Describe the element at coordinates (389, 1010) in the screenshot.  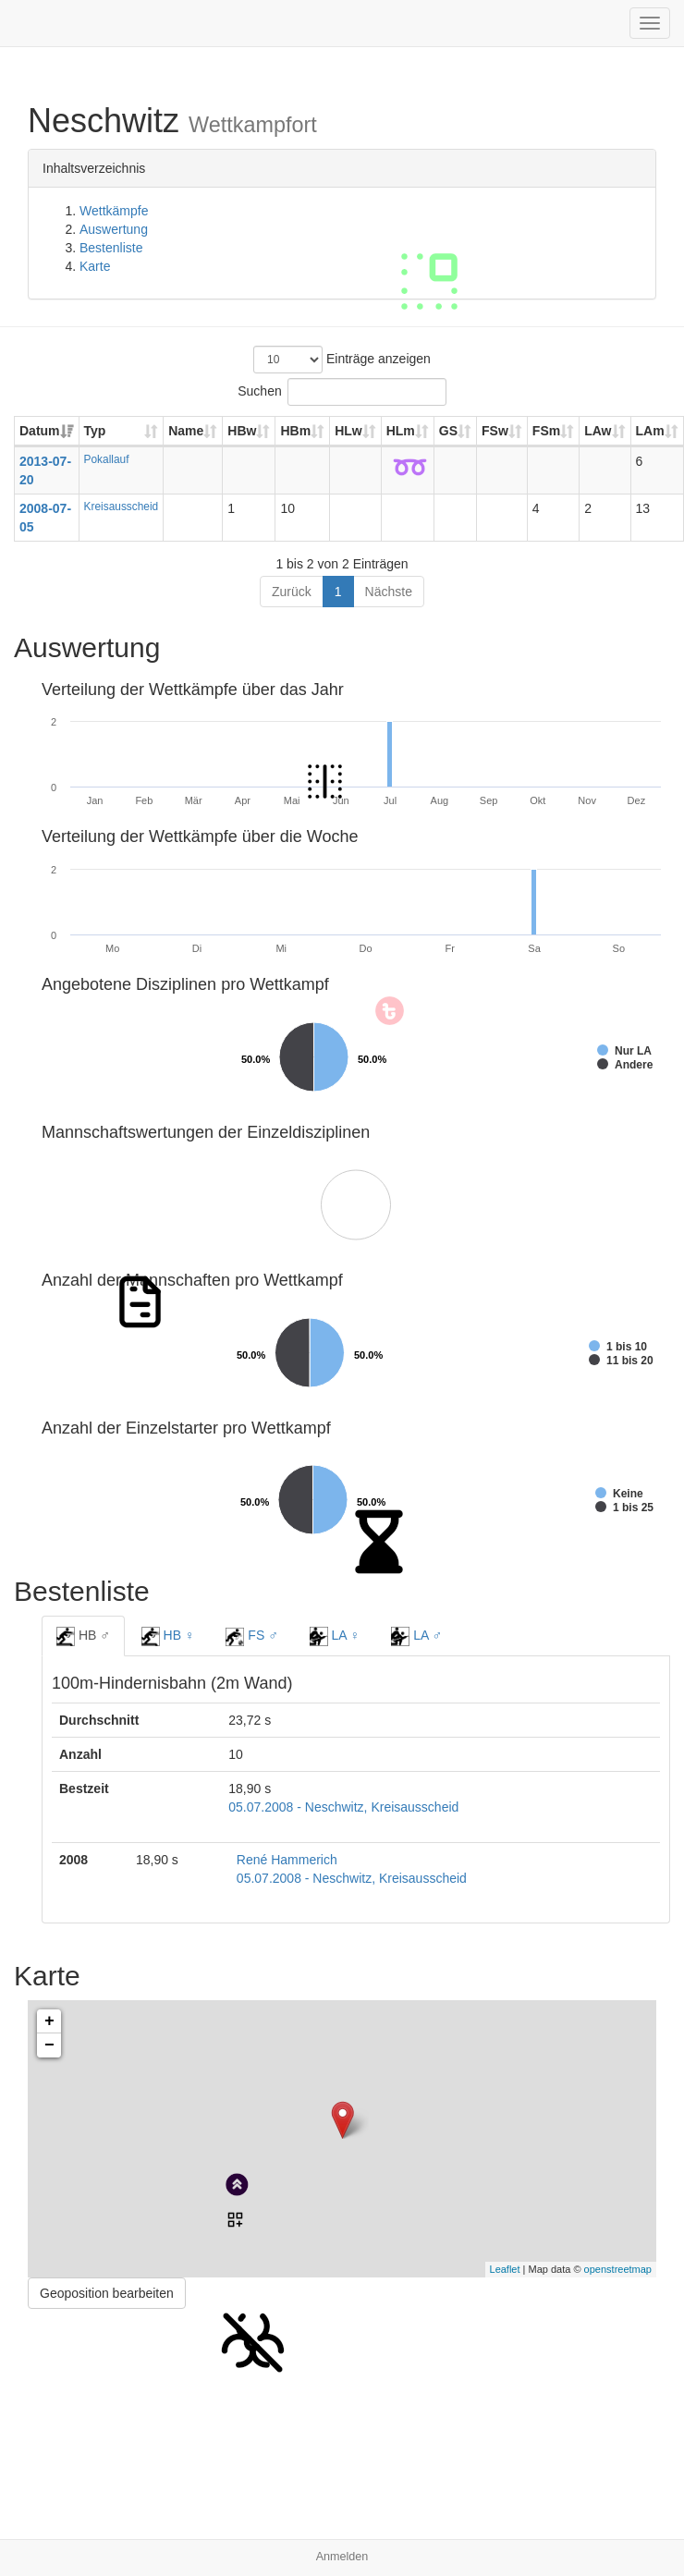
I see `bangladeshi taka currency indicator` at that location.